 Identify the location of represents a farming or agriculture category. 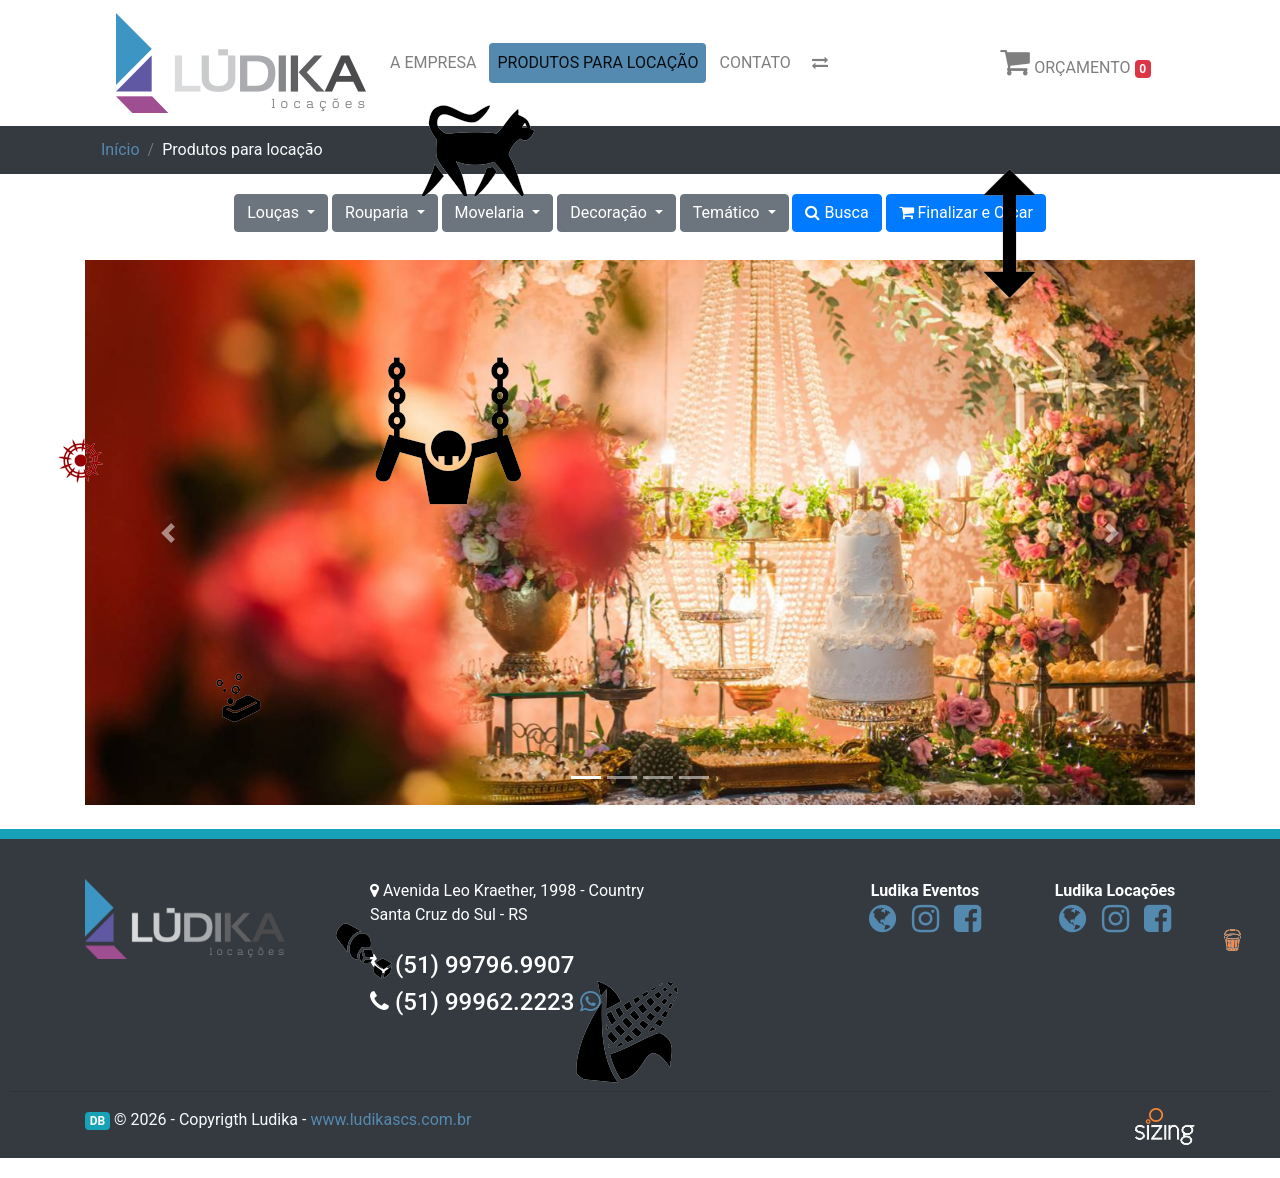
(627, 1032).